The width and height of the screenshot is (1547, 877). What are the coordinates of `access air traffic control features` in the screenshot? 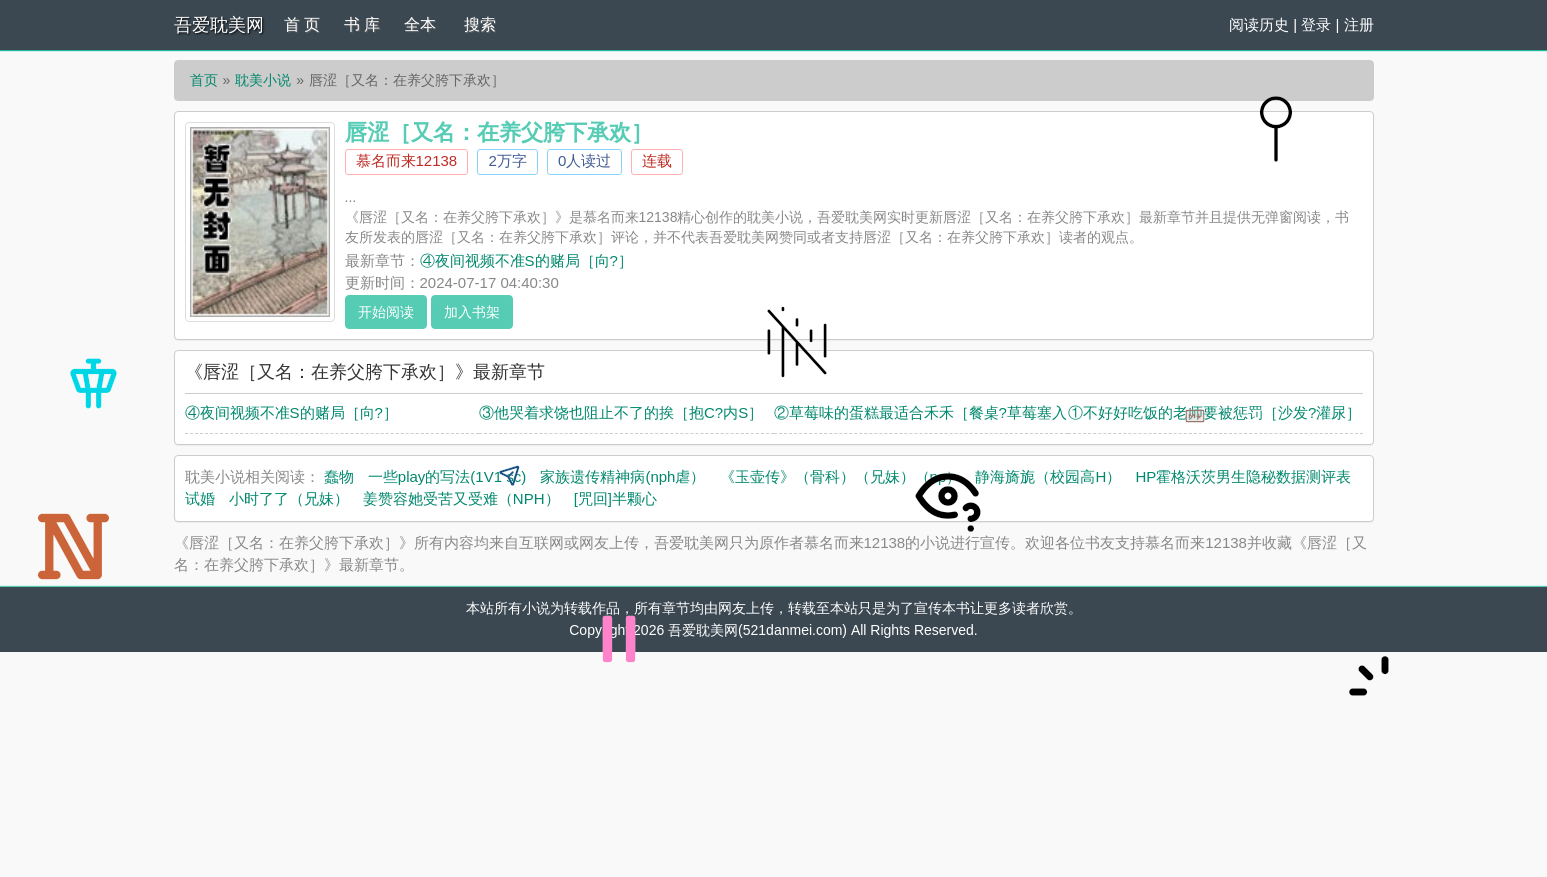 It's located at (93, 383).